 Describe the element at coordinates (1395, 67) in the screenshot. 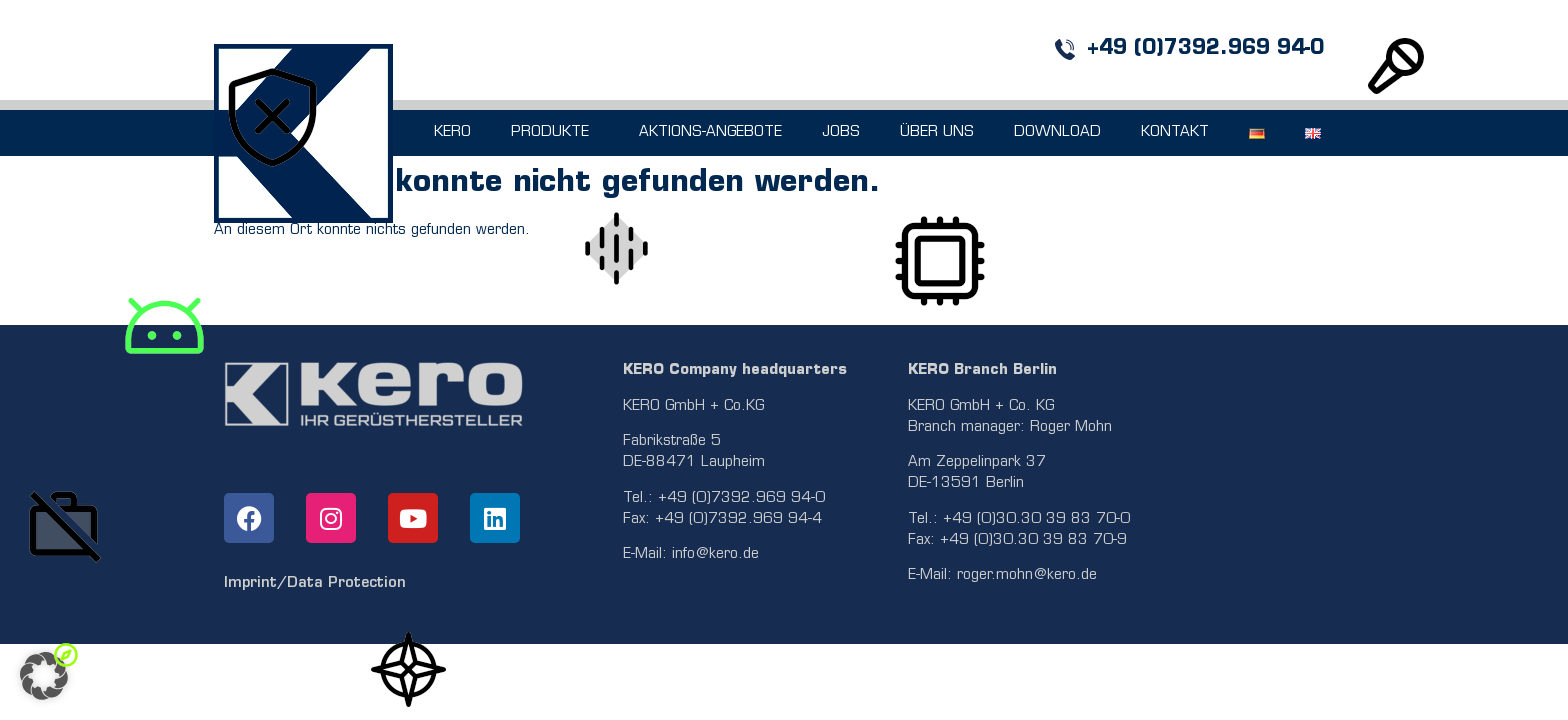

I see `access voice or audio recording features` at that location.